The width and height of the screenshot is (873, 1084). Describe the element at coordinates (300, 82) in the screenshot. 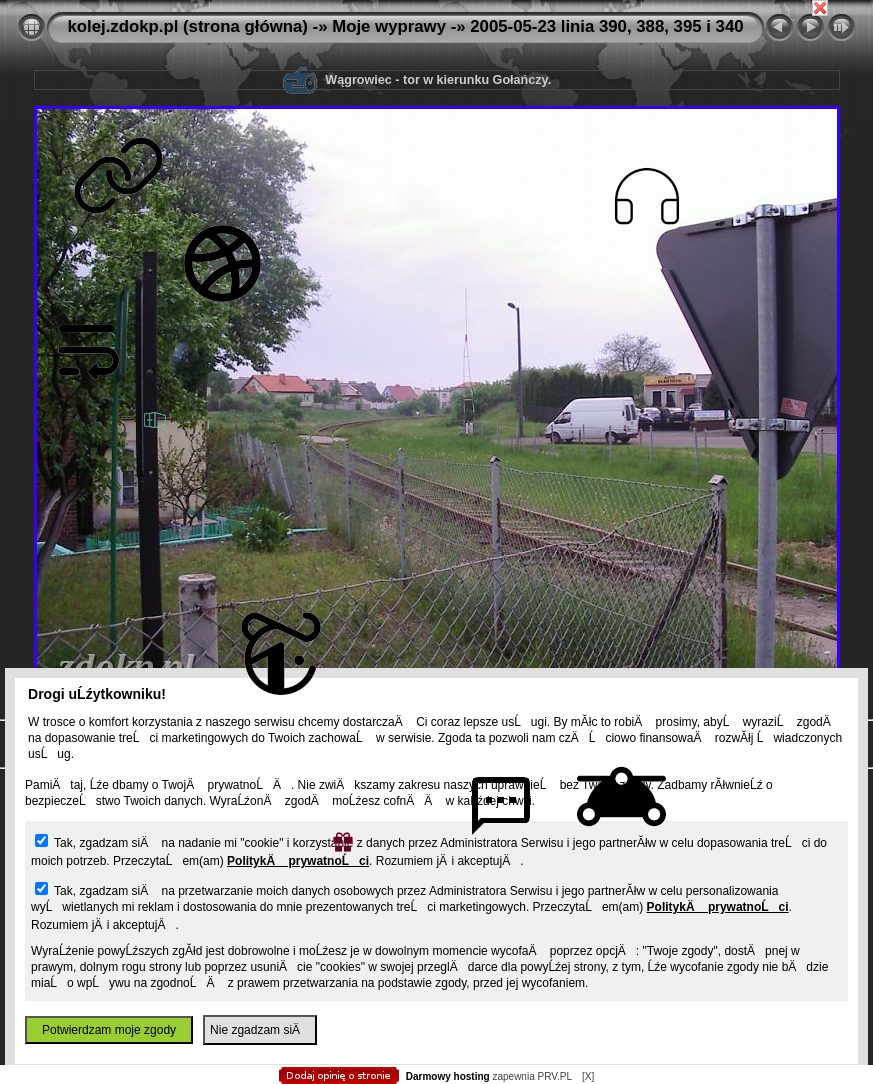

I see `view system logs or activity history` at that location.